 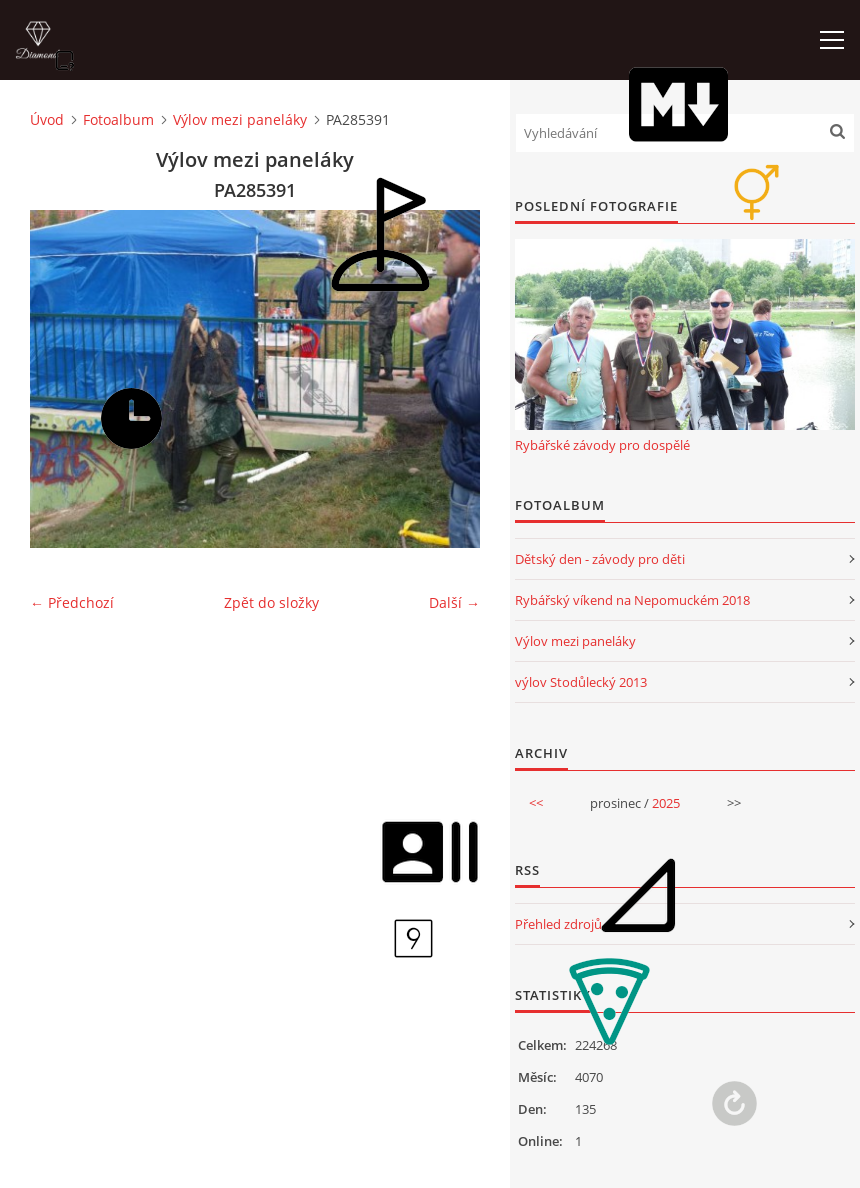 What do you see at coordinates (609, 1001) in the screenshot?
I see `browse food or restaurant options` at bounding box center [609, 1001].